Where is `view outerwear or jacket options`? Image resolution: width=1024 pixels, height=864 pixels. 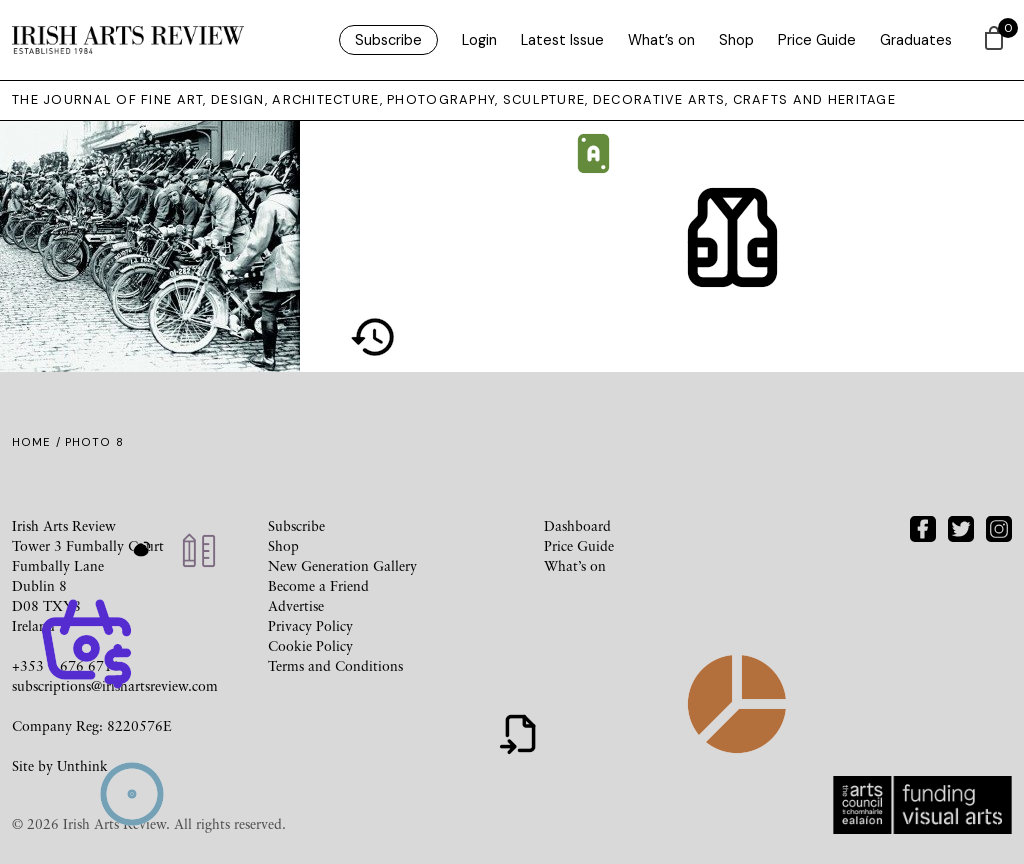 view outerwear or jacket options is located at coordinates (732, 237).